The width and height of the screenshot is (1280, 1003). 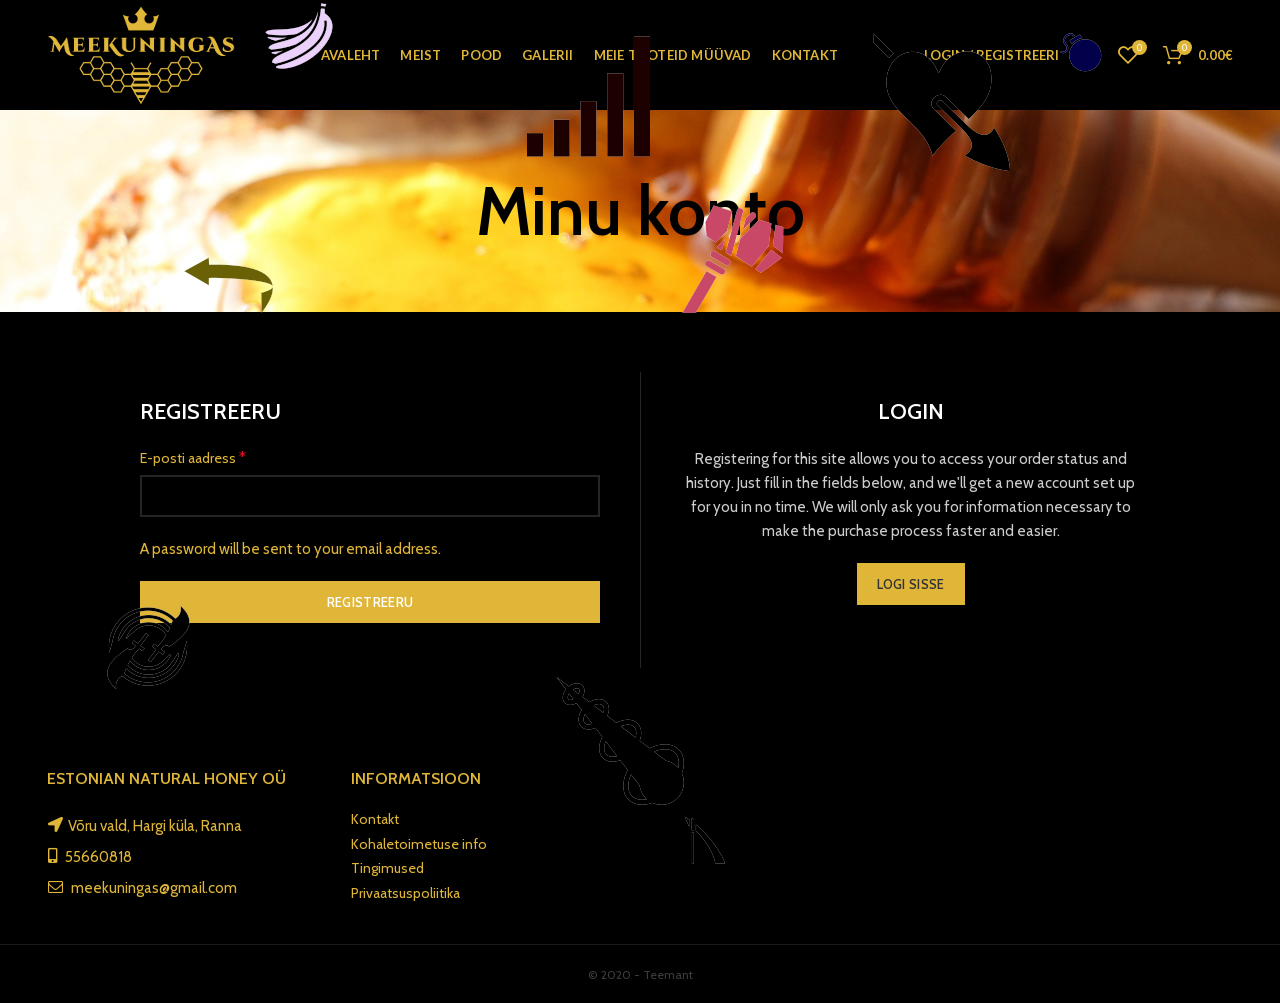 What do you see at coordinates (148, 647) in the screenshot?
I see `activate spinning blade attack or ability` at bounding box center [148, 647].